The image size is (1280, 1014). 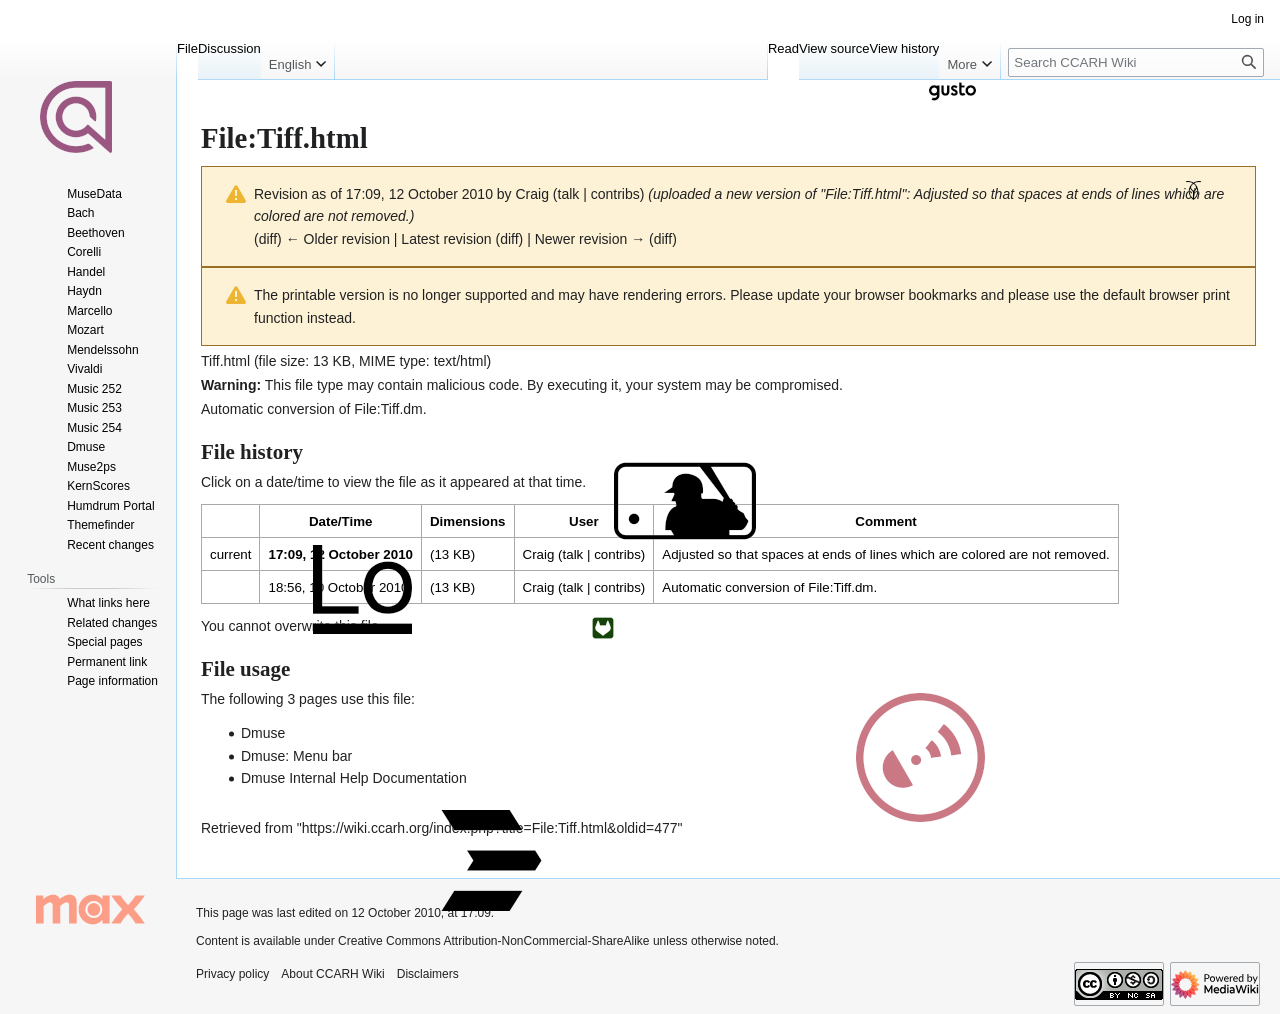 What do you see at coordinates (362, 589) in the screenshot?
I see `lodash javascript library logo` at bounding box center [362, 589].